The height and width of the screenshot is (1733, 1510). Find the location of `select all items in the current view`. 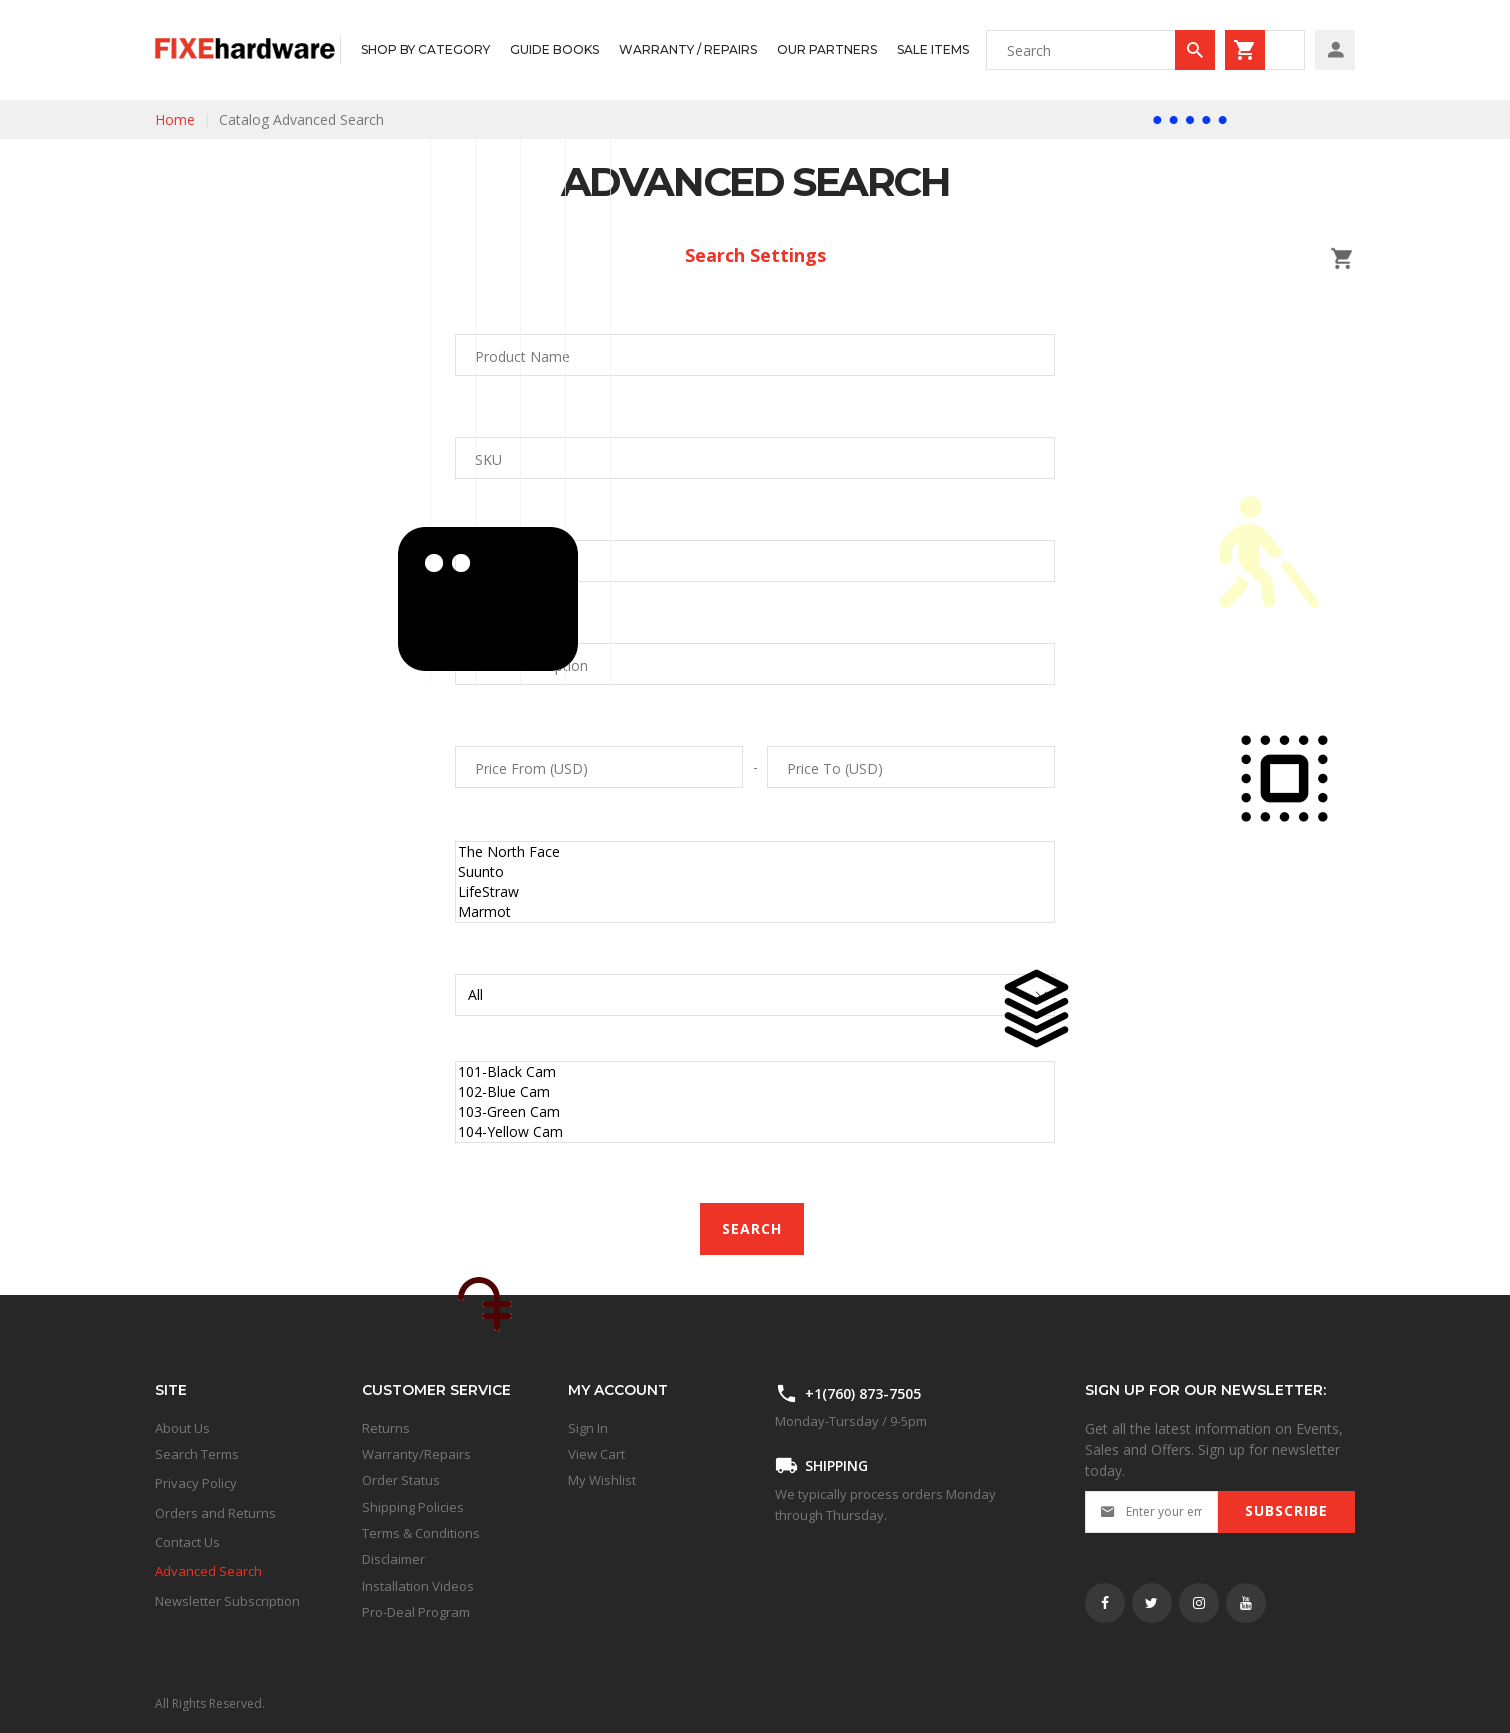

select all items in the current view is located at coordinates (1284, 778).